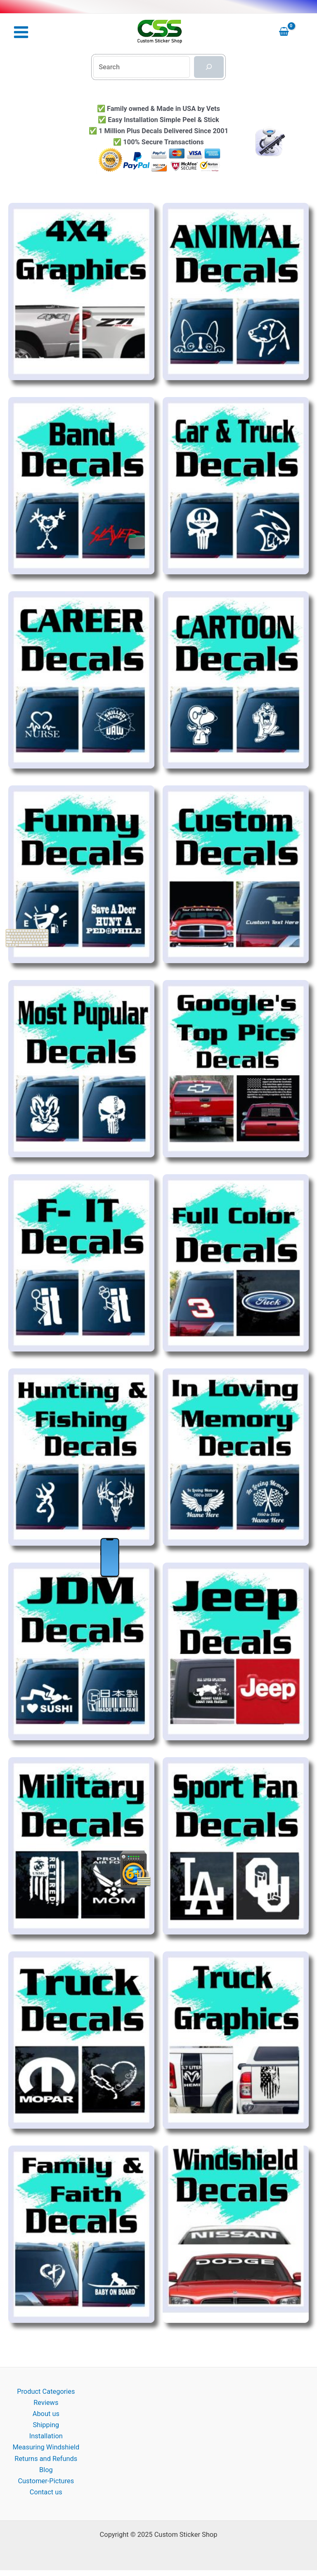 The height and width of the screenshot is (2576, 317). Describe the element at coordinates (269, 142) in the screenshot. I see `open Automator to create automated workflows` at that location.